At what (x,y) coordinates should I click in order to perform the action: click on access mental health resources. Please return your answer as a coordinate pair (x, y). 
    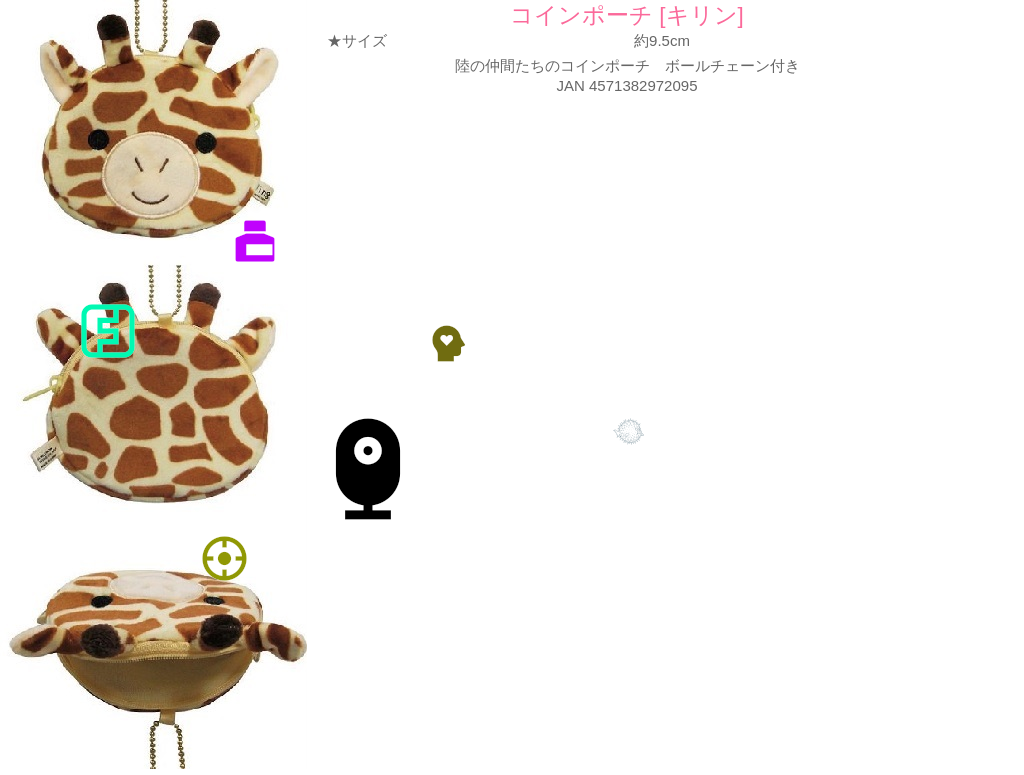
    Looking at the image, I should click on (448, 343).